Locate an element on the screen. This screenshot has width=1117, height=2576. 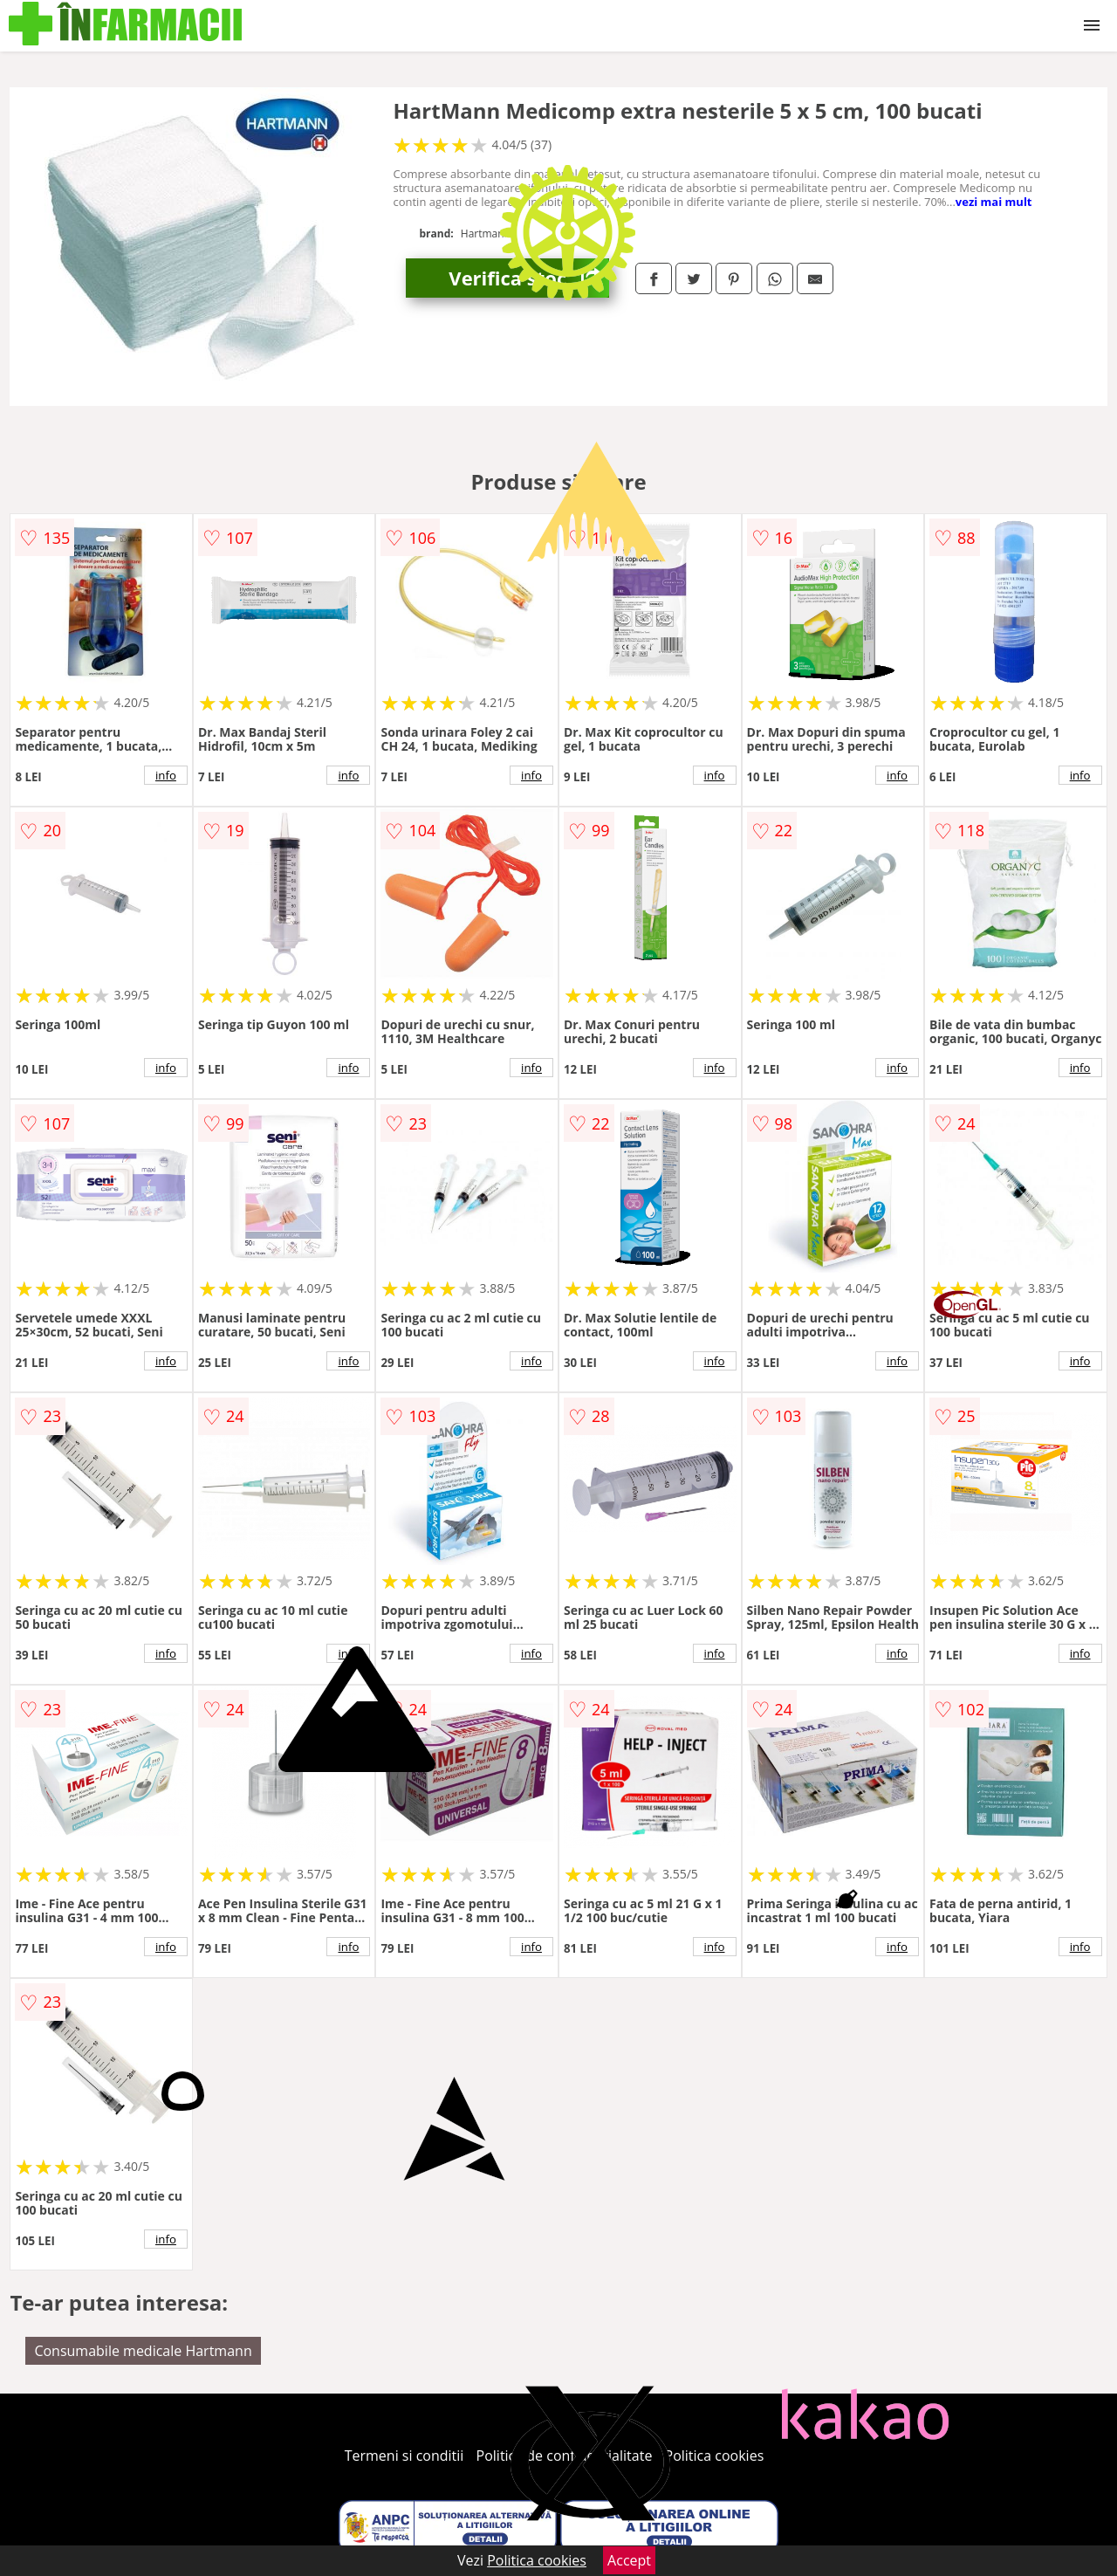
link to X.Org Foundation website is located at coordinates (590, 2453).